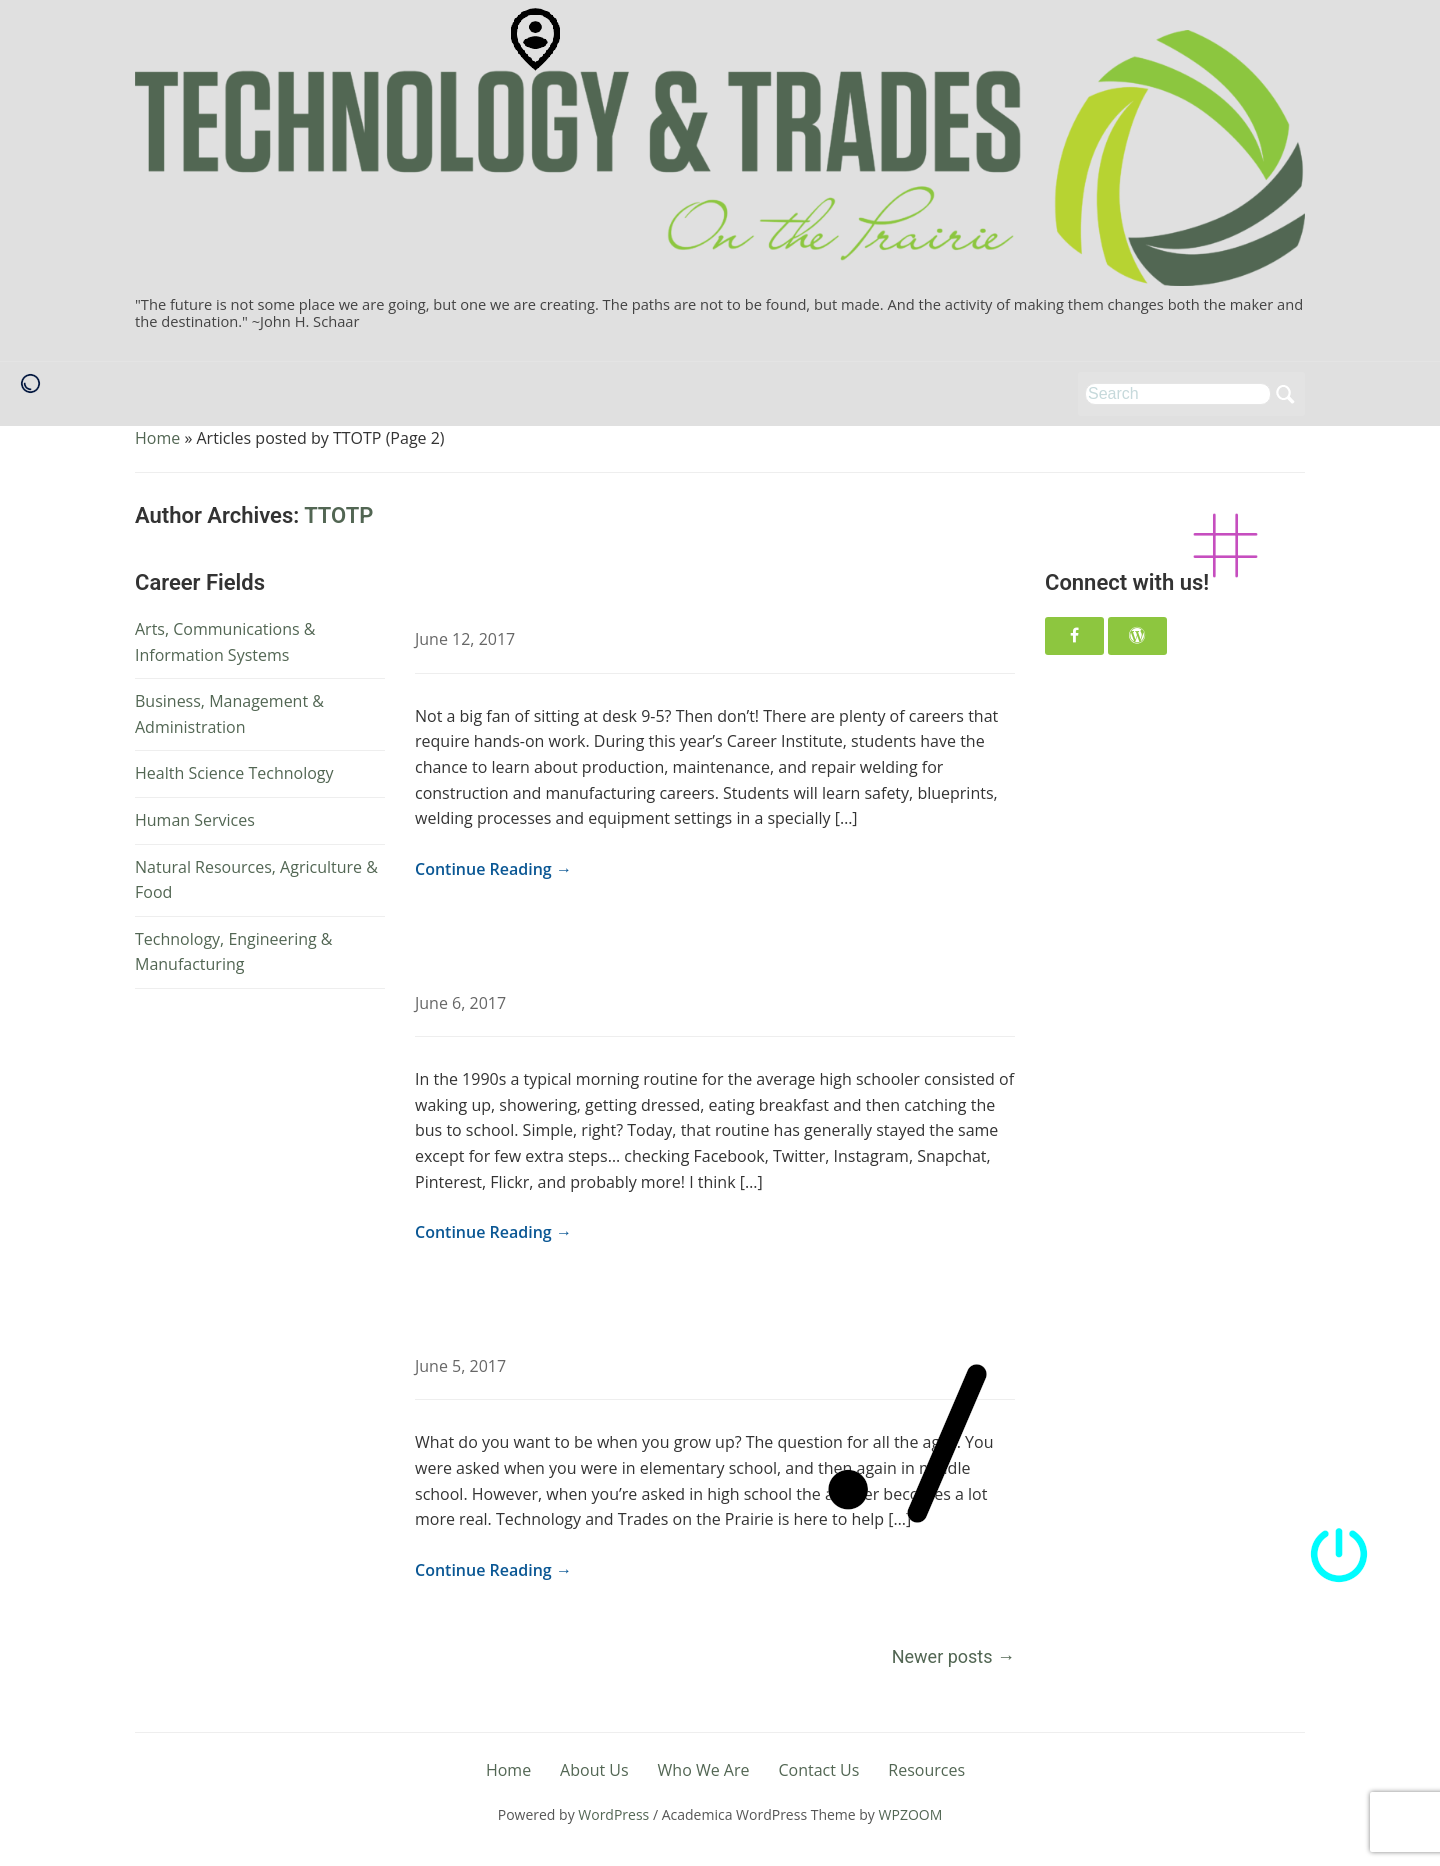 The image size is (1440, 1866). I want to click on apply inner shadow effect to bottom-left corner, so click(30, 383).